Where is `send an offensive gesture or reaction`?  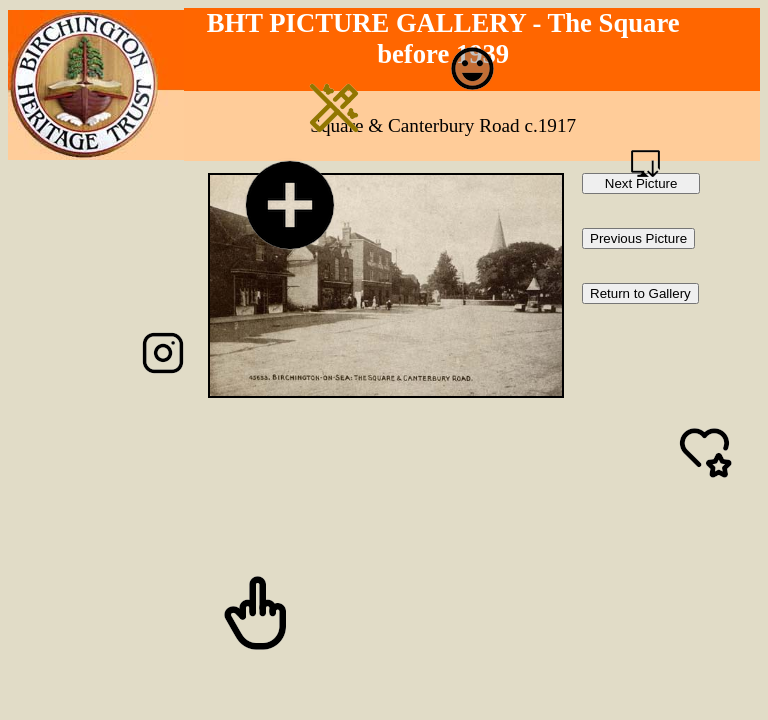 send an offensive gesture or reaction is located at coordinates (256, 613).